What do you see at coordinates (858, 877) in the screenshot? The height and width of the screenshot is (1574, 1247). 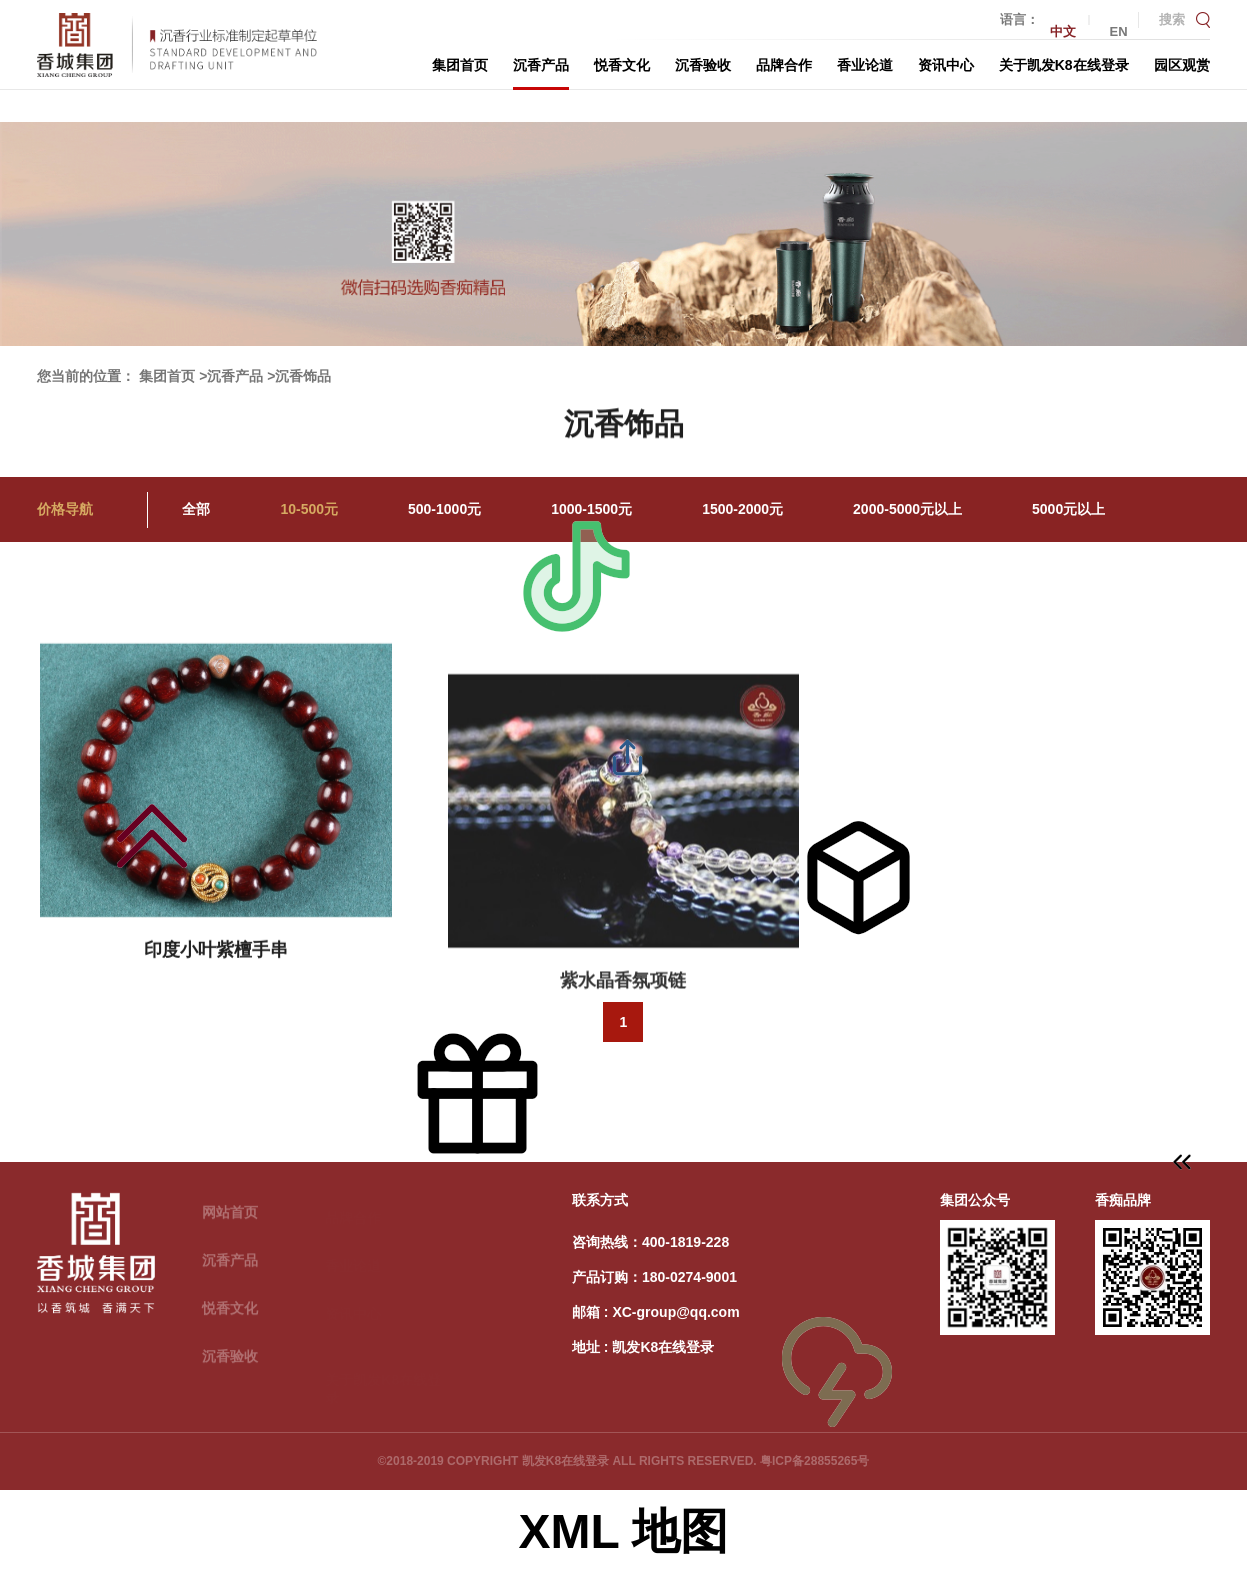 I see `view package or shipment details` at bounding box center [858, 877].